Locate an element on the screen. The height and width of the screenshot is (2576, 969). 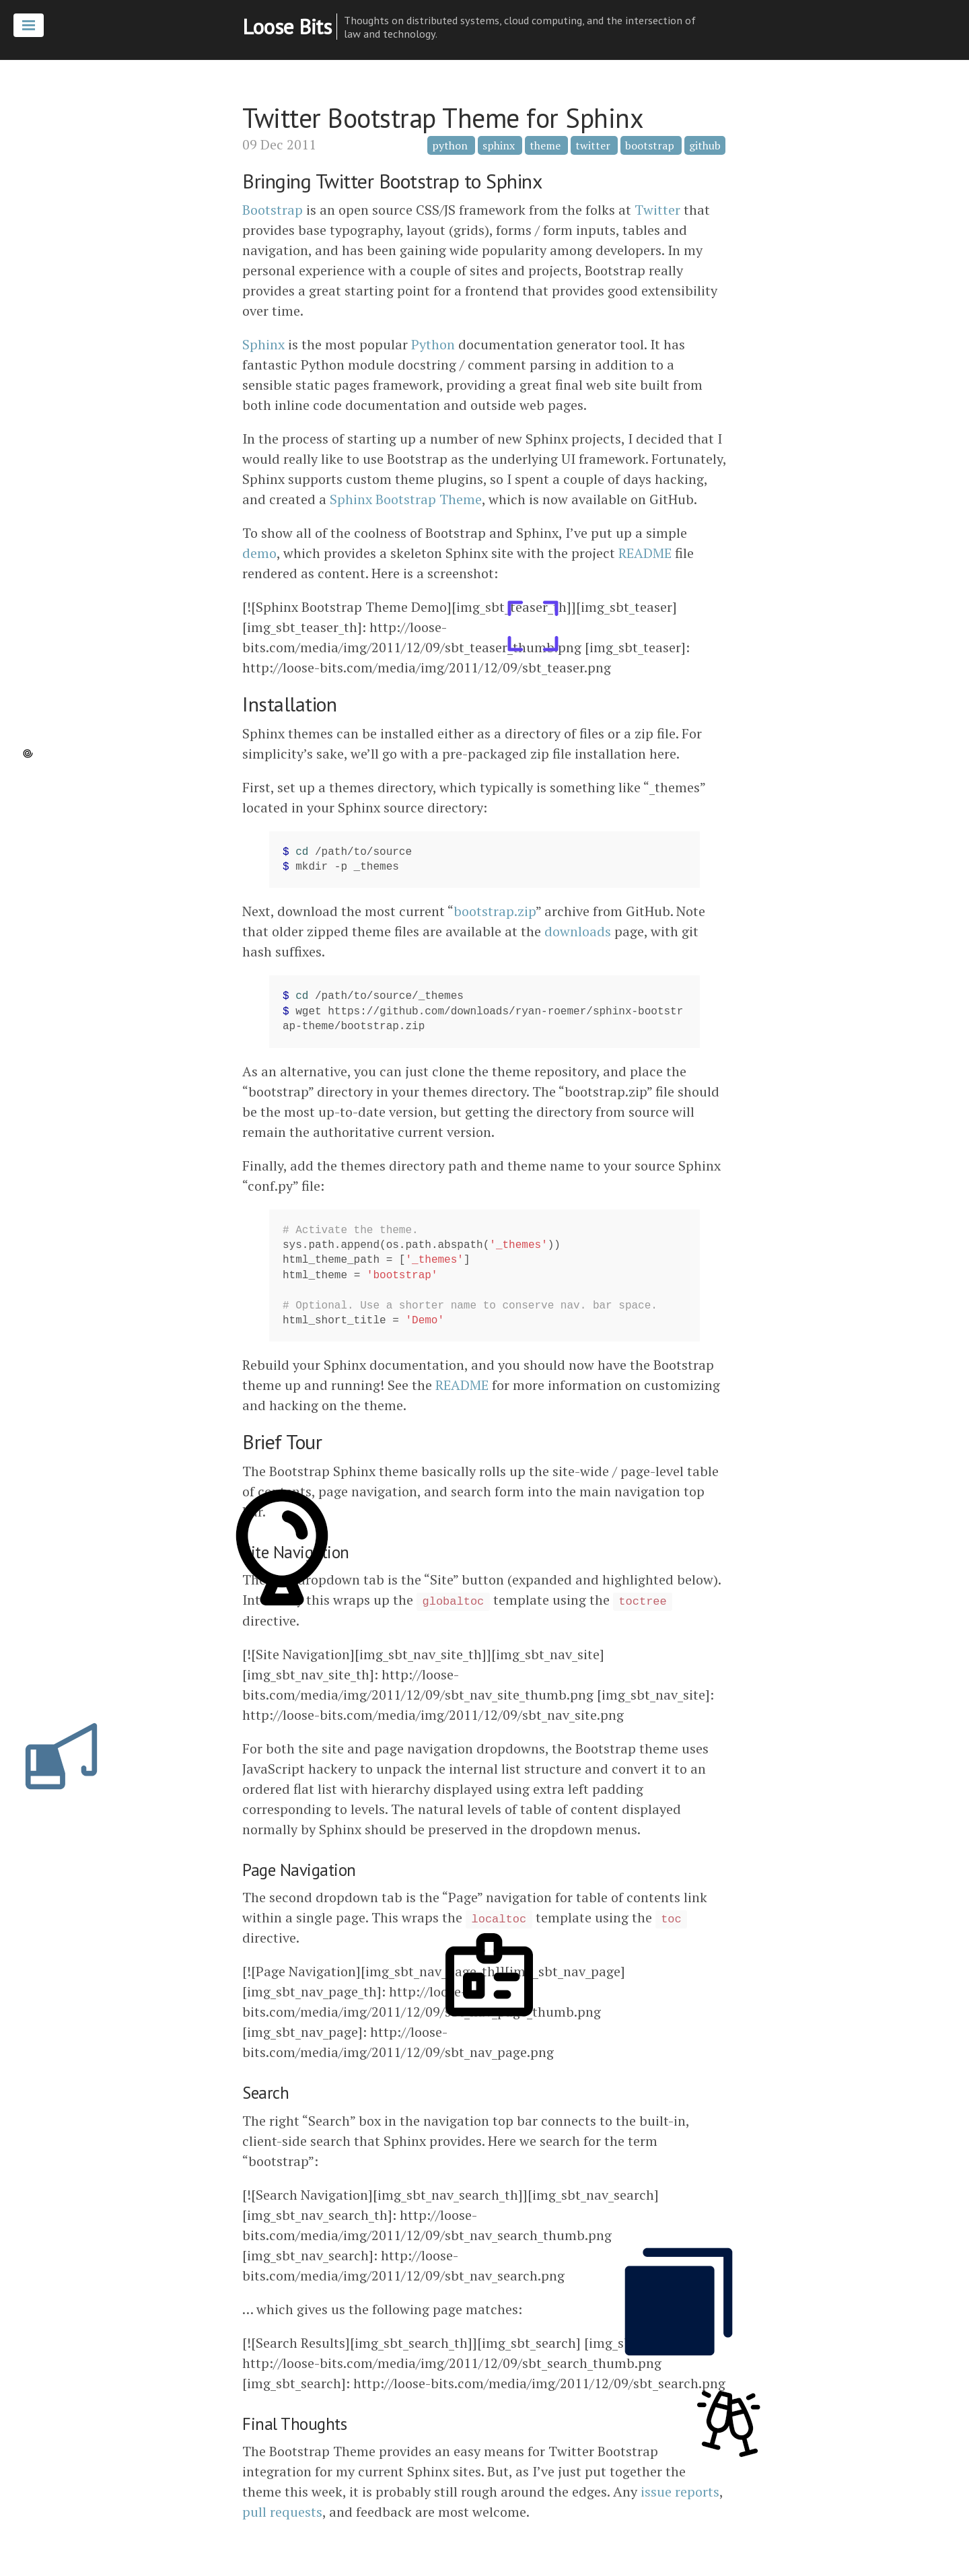
celebrate an achievement or milestone is located at coordinates (729, 2423).